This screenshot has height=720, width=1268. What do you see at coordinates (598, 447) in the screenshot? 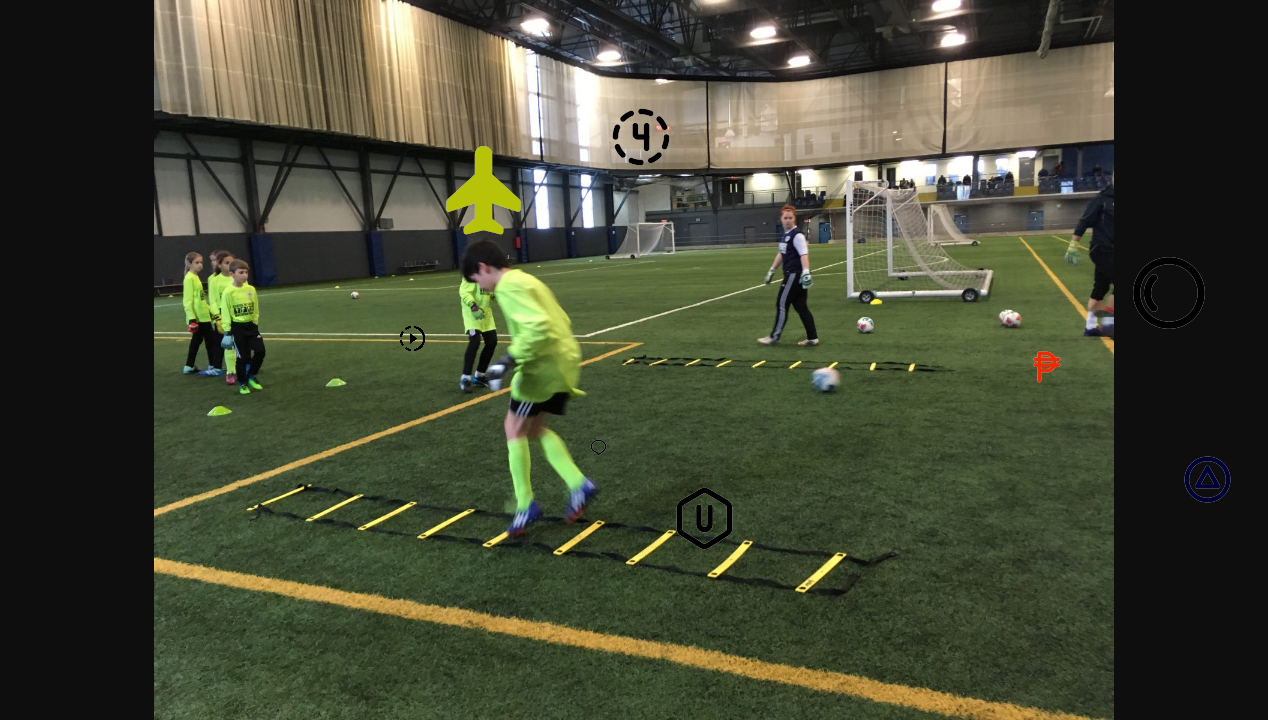
I see `open LINE messaging app` at bounding box center [598, 447].